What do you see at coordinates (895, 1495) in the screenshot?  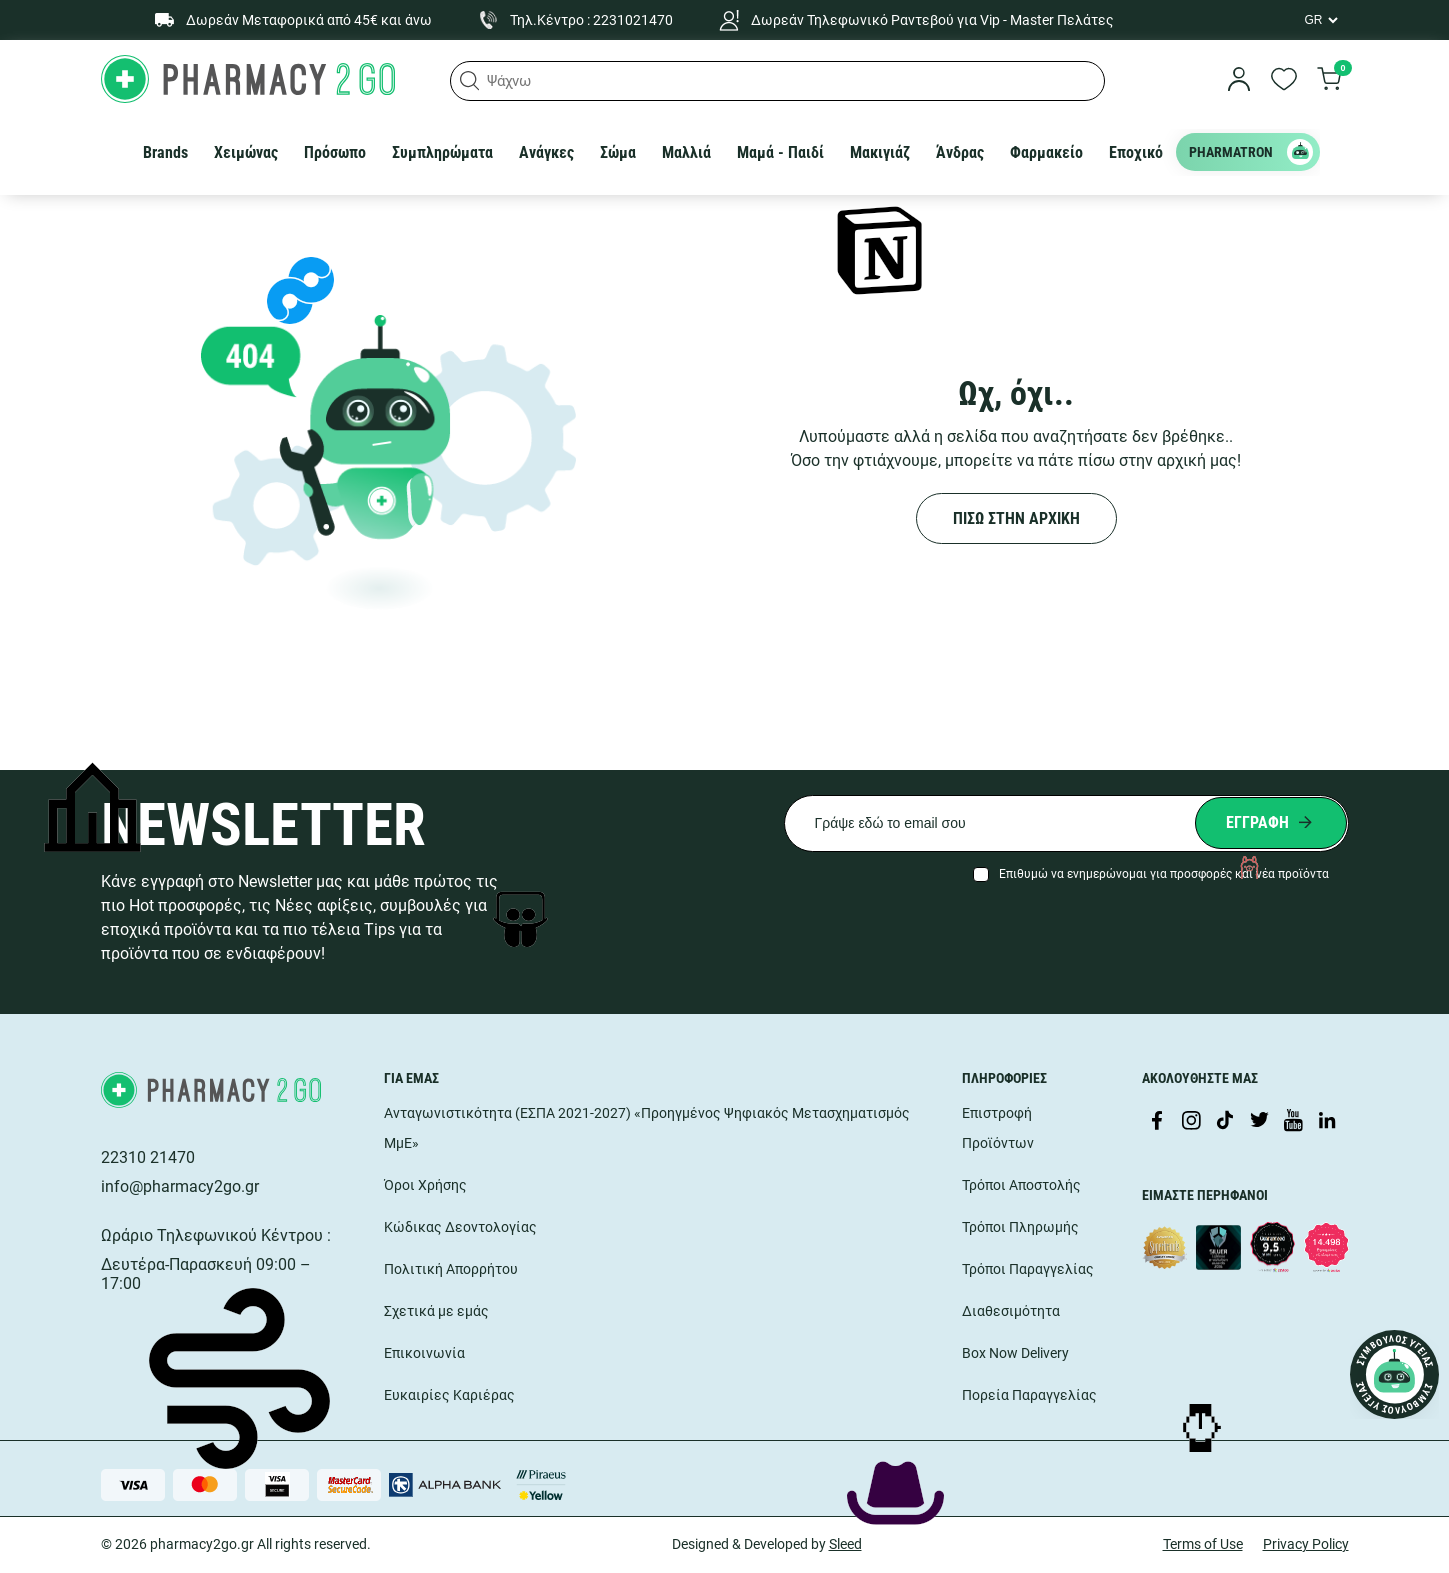 I see `select western or country theme` at bounding box center [895, 1495].